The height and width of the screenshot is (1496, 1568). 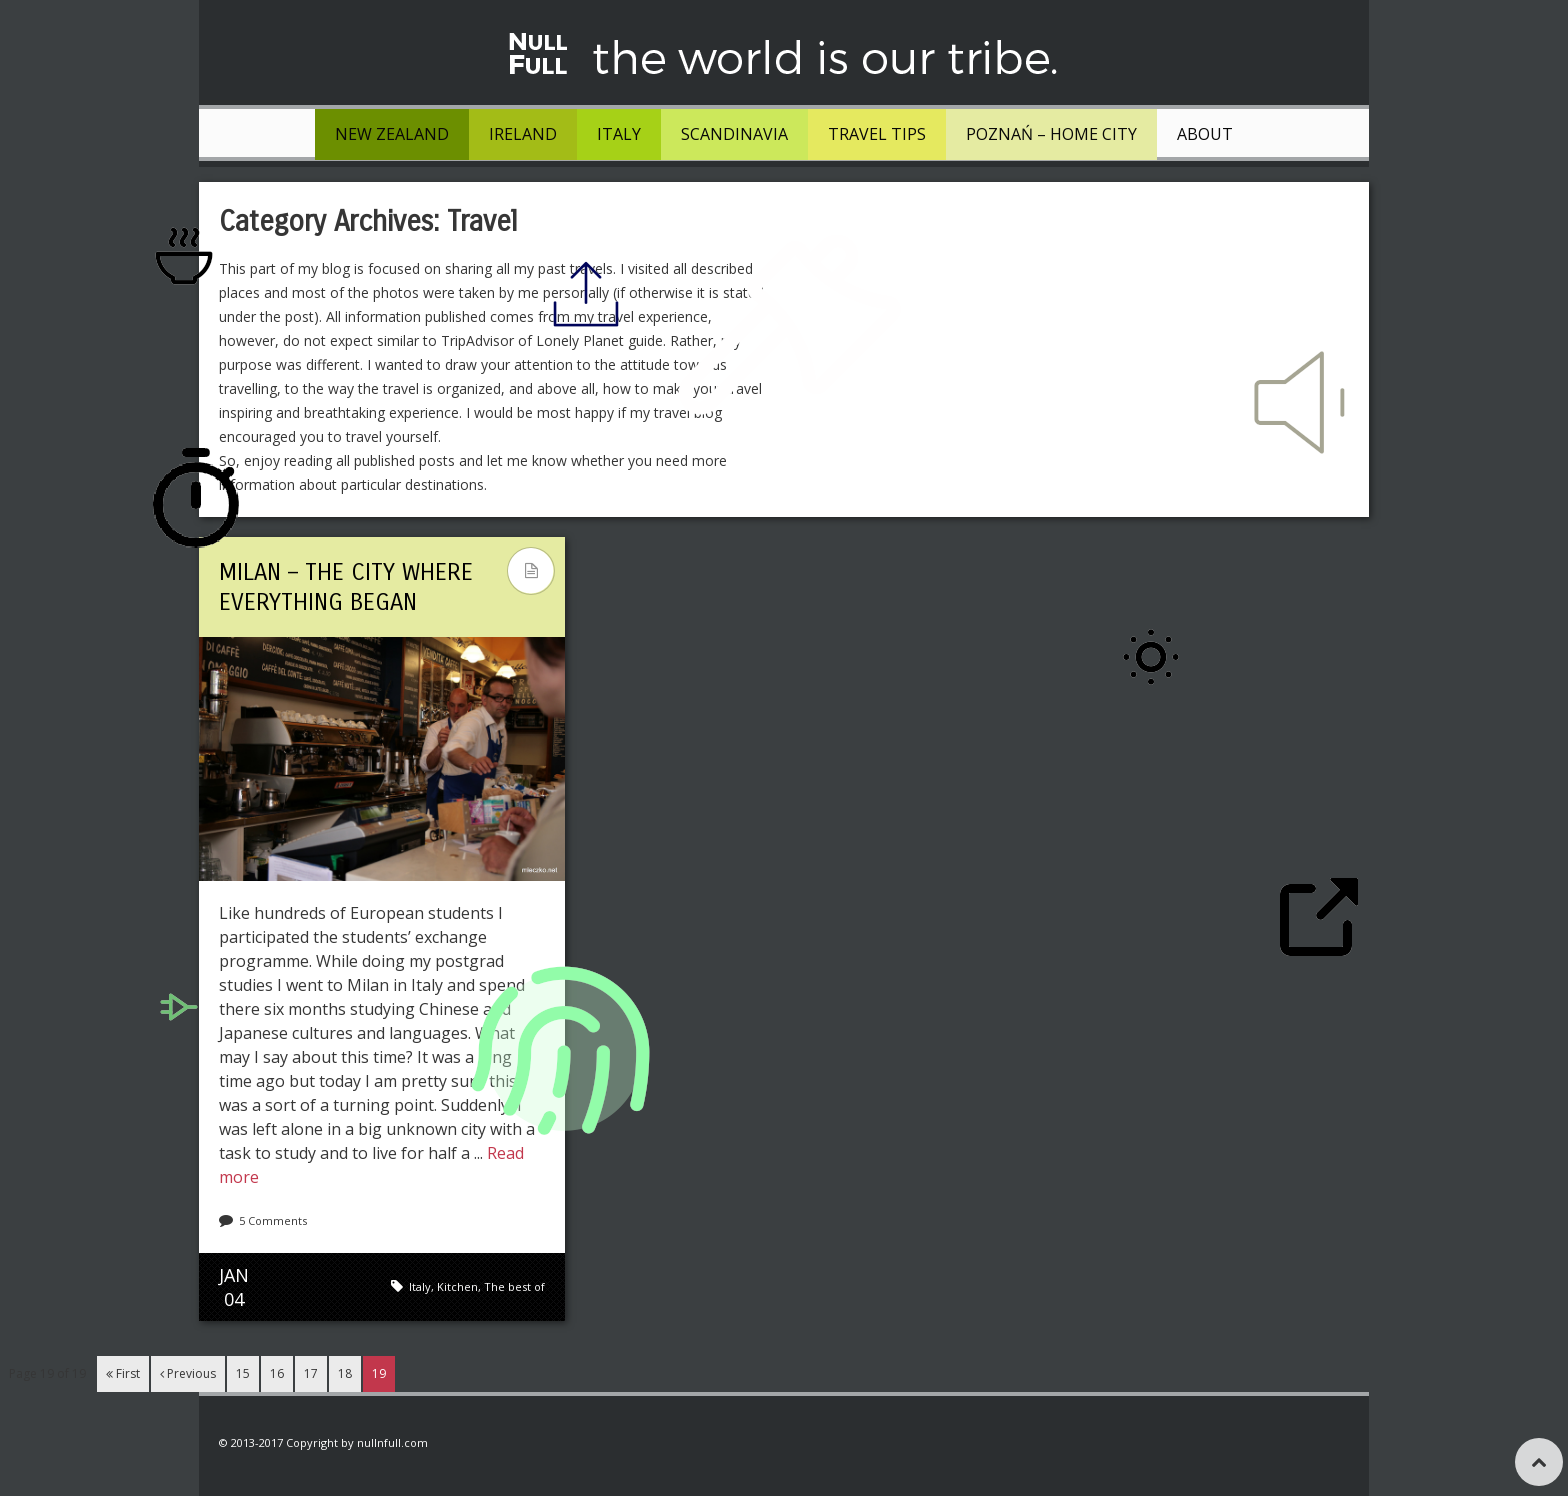 I want to click on view food or meal options, so click(x=184, y=256).